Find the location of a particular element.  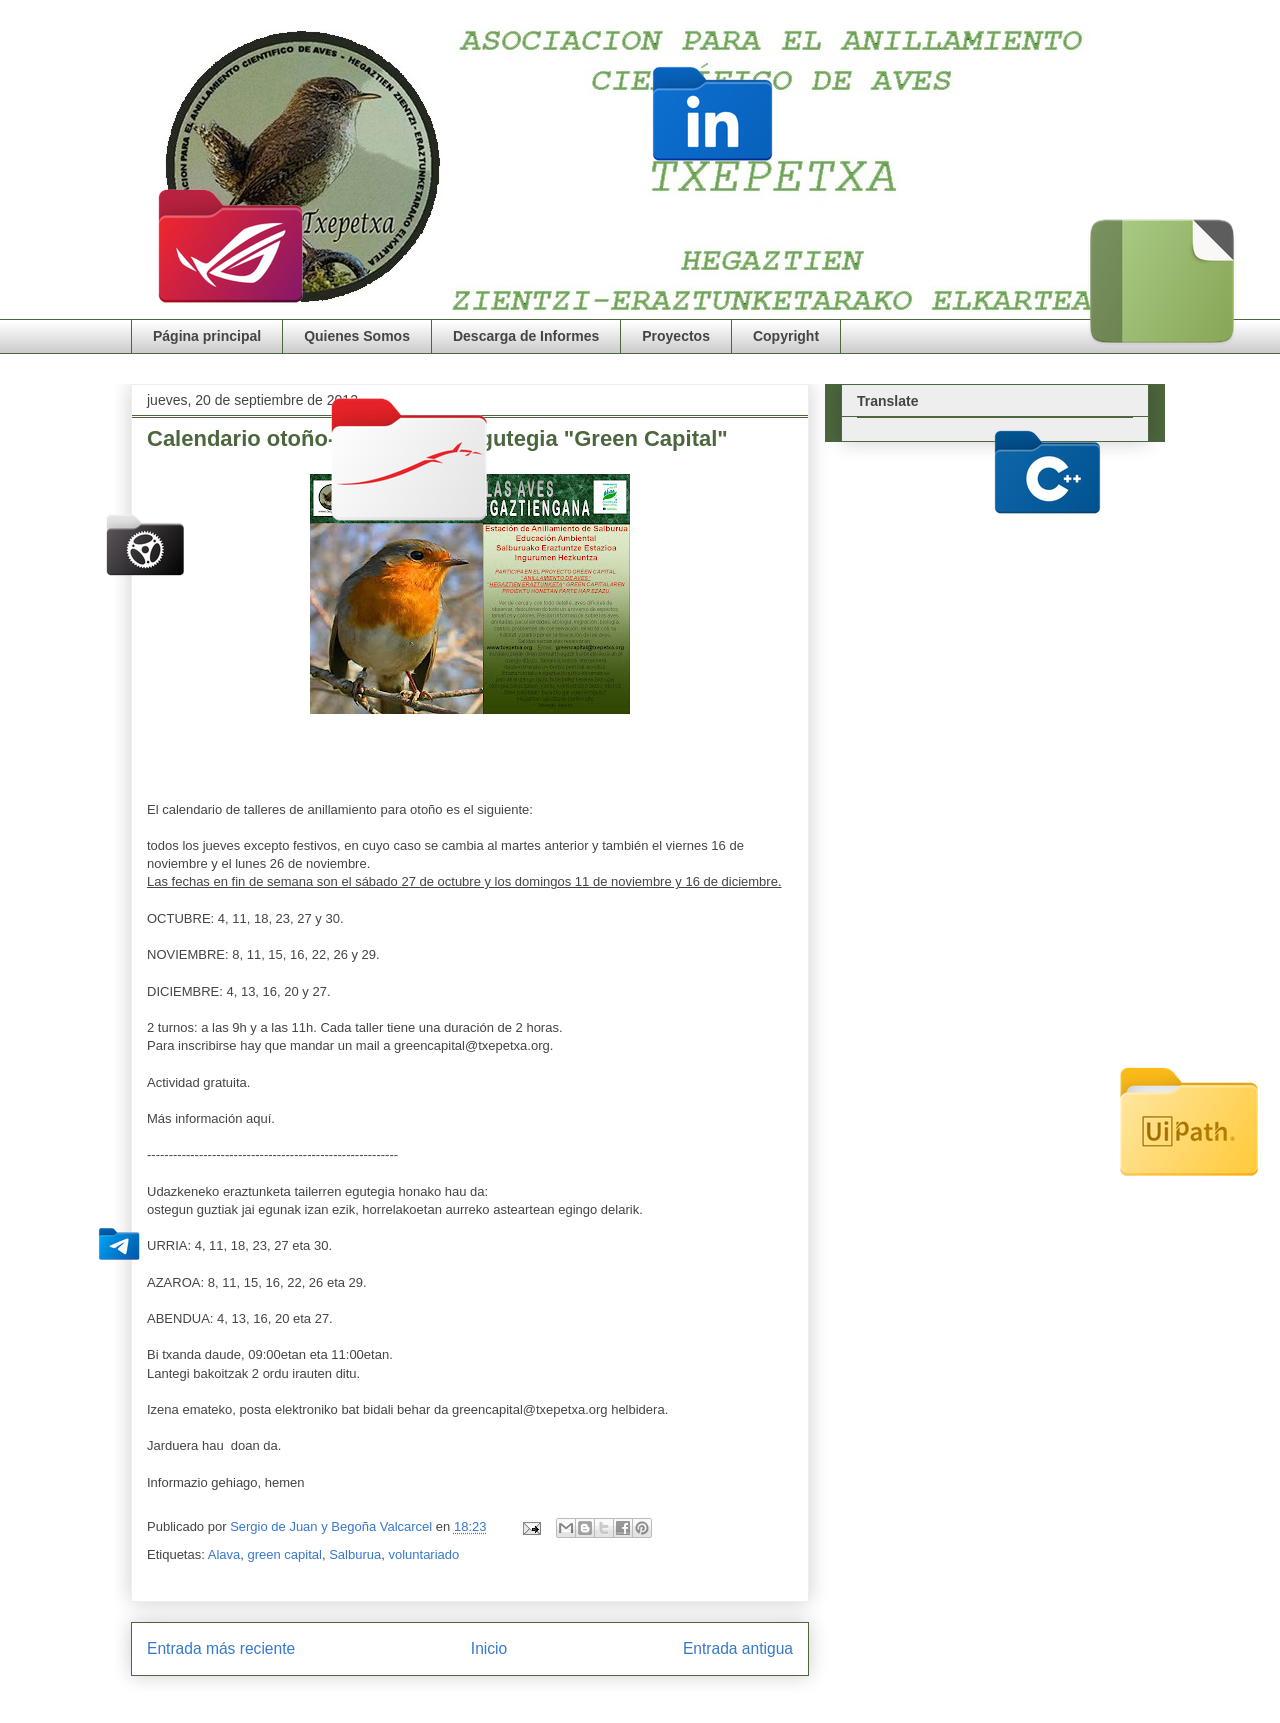

open folder containing Telegram files is located at coordinates (119, 1245).